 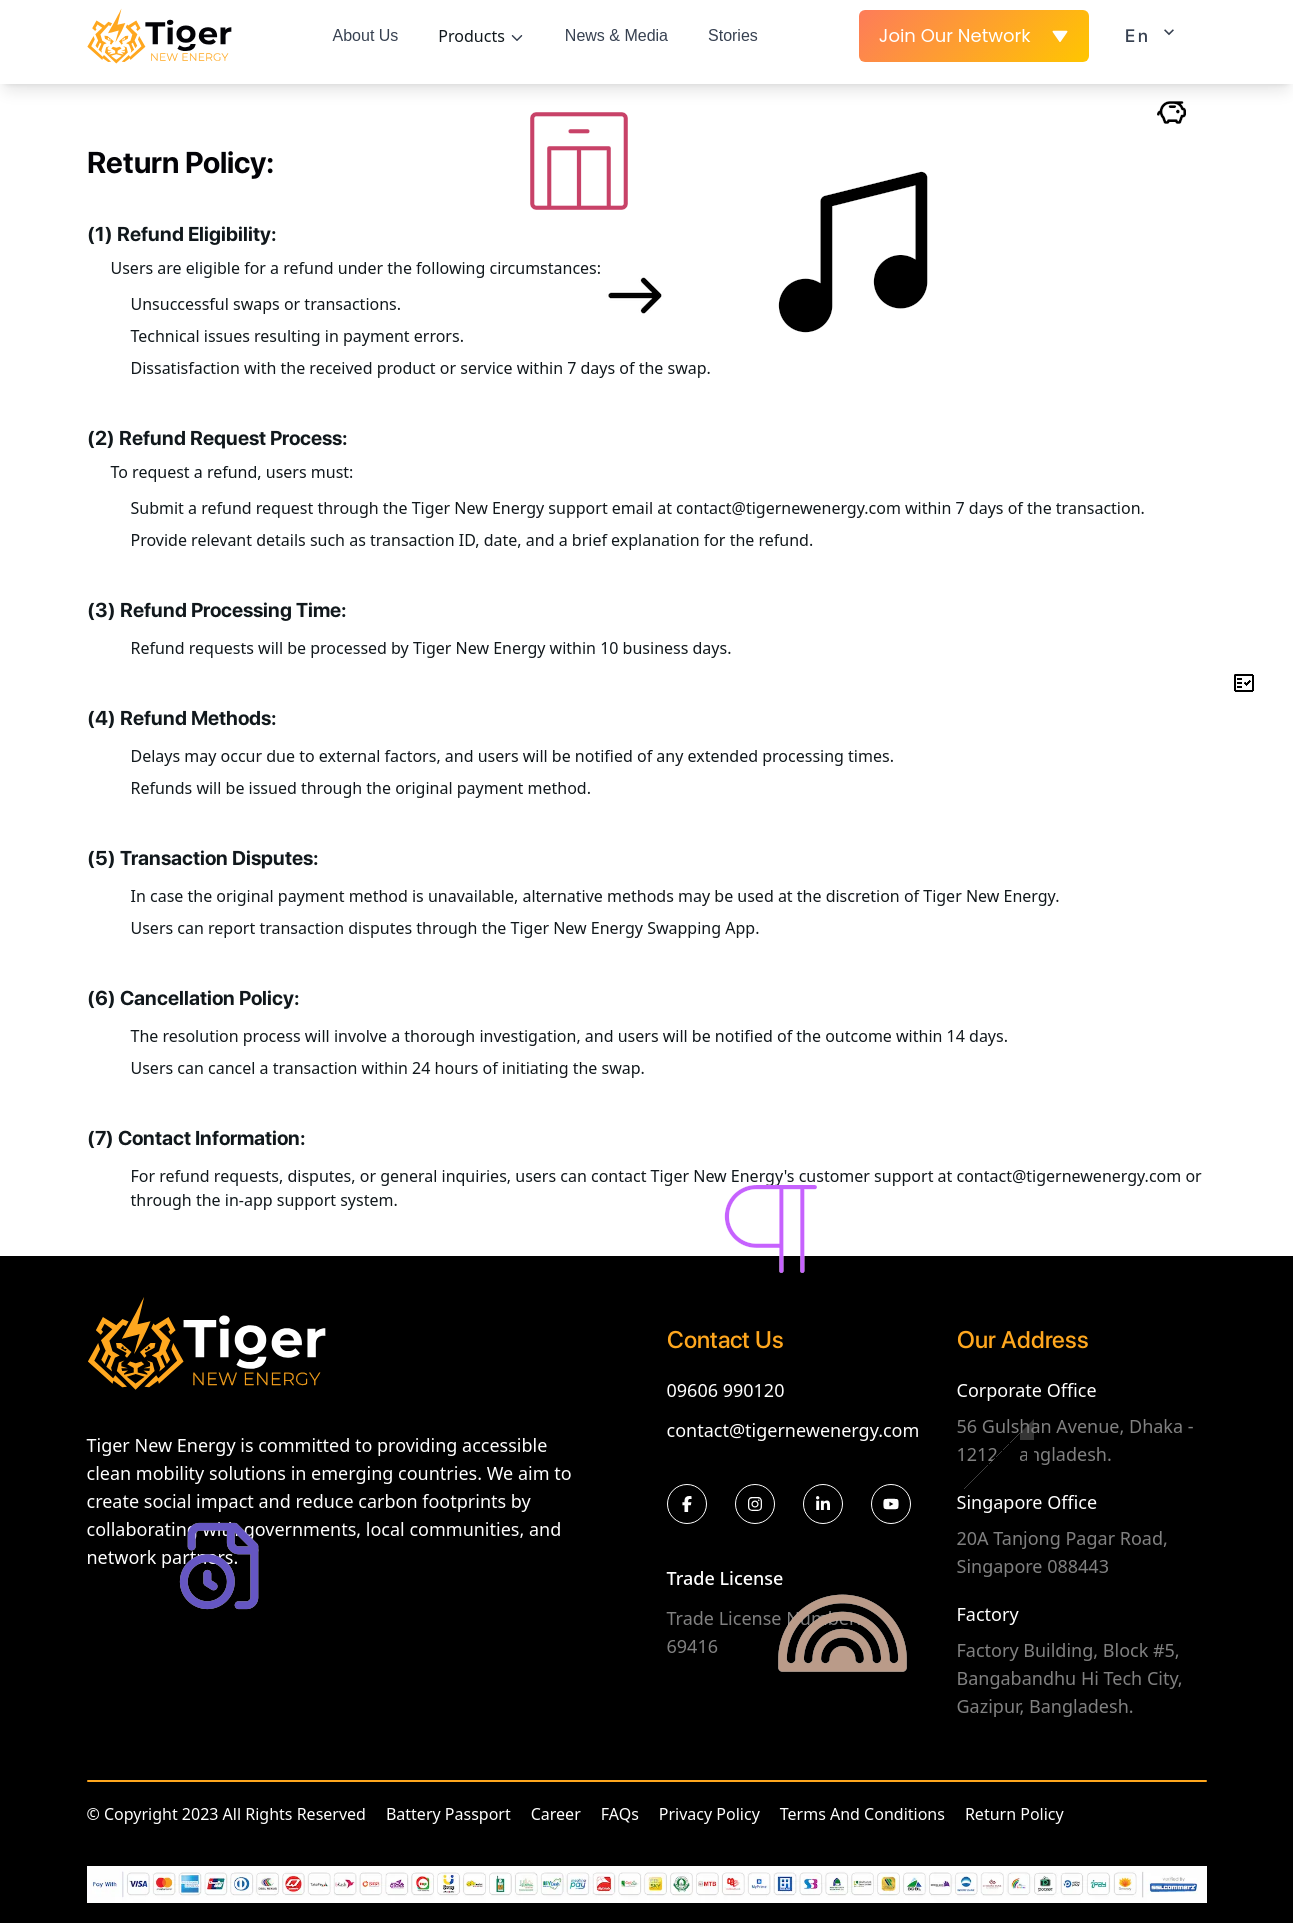 What do you see at coordinates (635, 295) in the screenshot?
I see `navigate to the next item or screen` at bounding box center [635, 295].